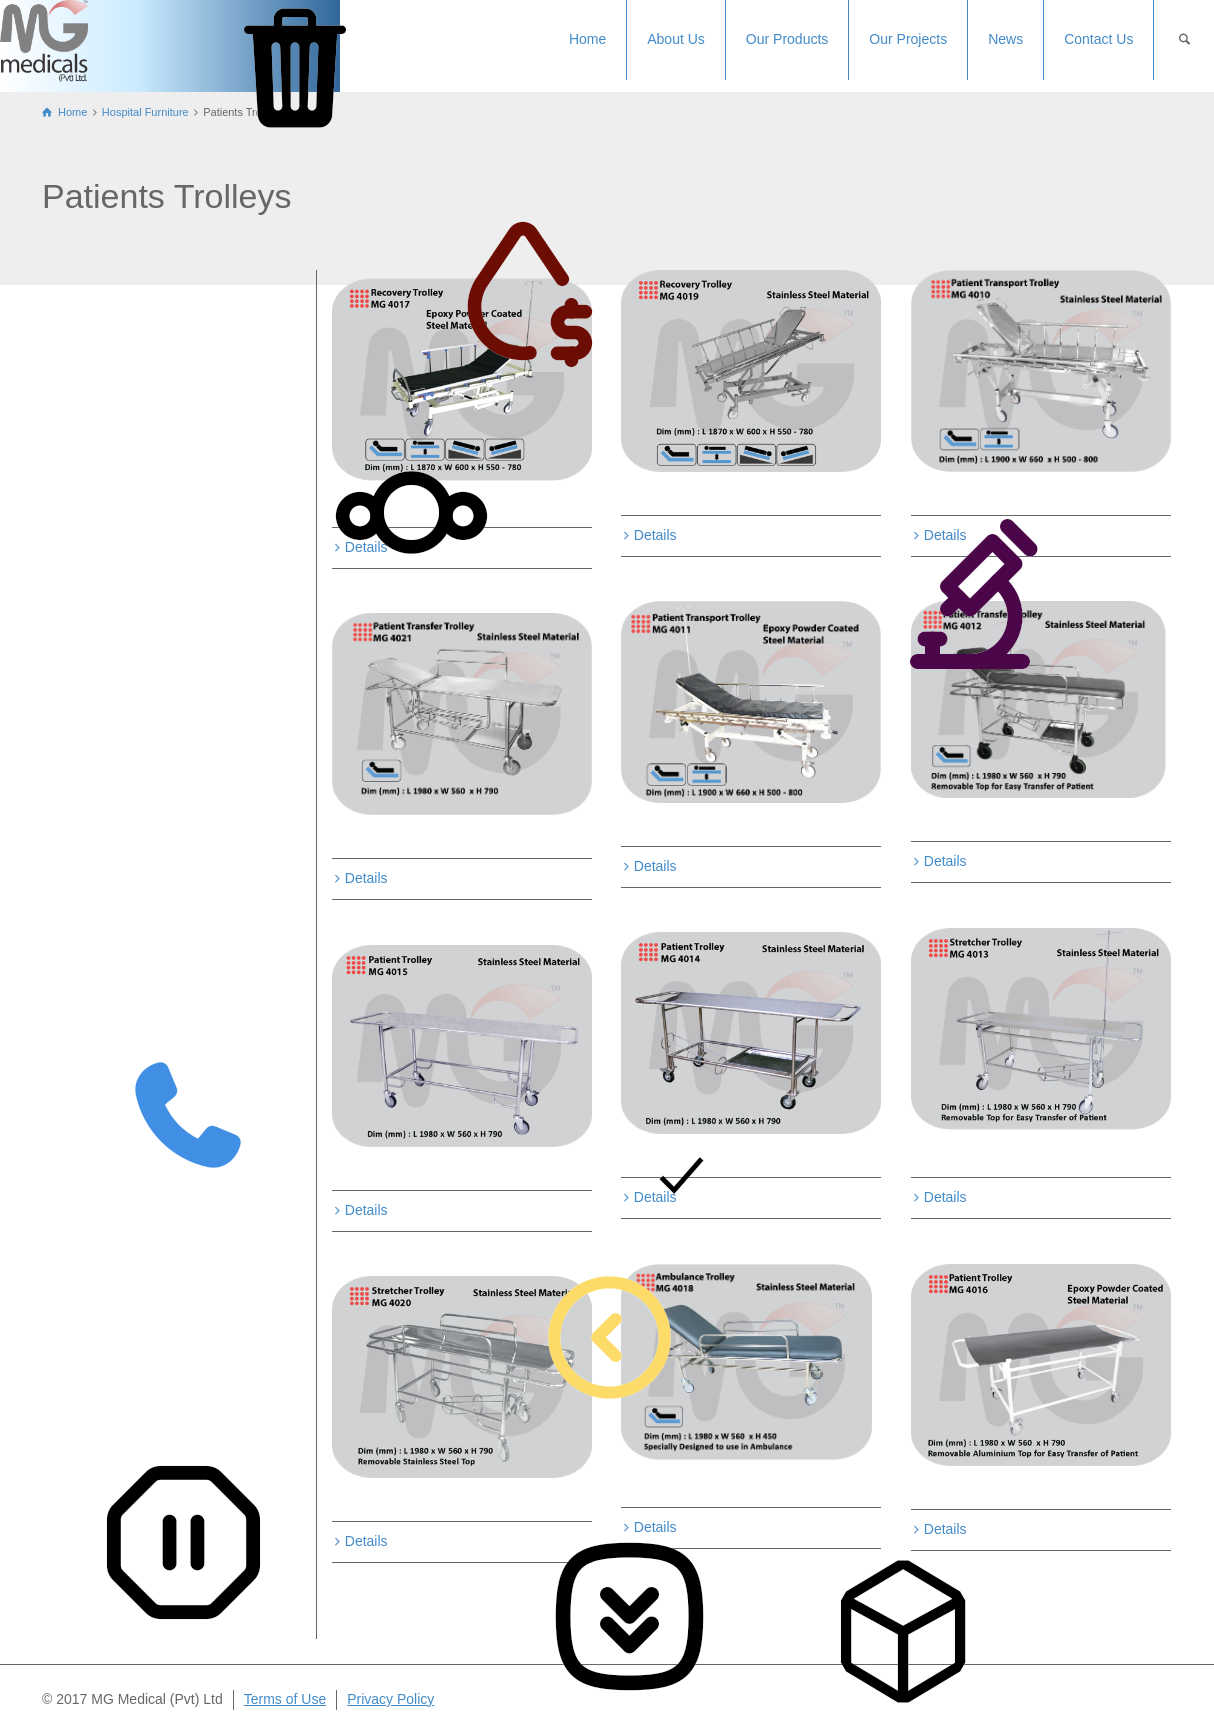 The image size is (1214, 1735). I want to click on pause or halt a process, so click(183, 1542).